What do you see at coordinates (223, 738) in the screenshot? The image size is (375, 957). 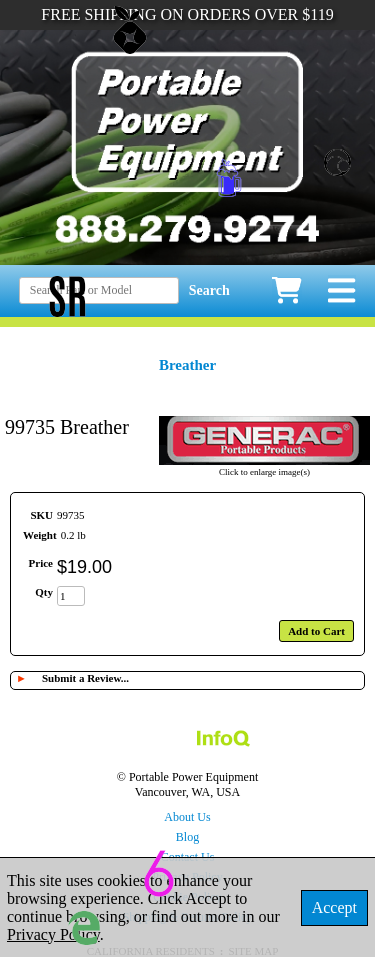 I see `visit the InfoQ website` at bounding box center [223, 738].